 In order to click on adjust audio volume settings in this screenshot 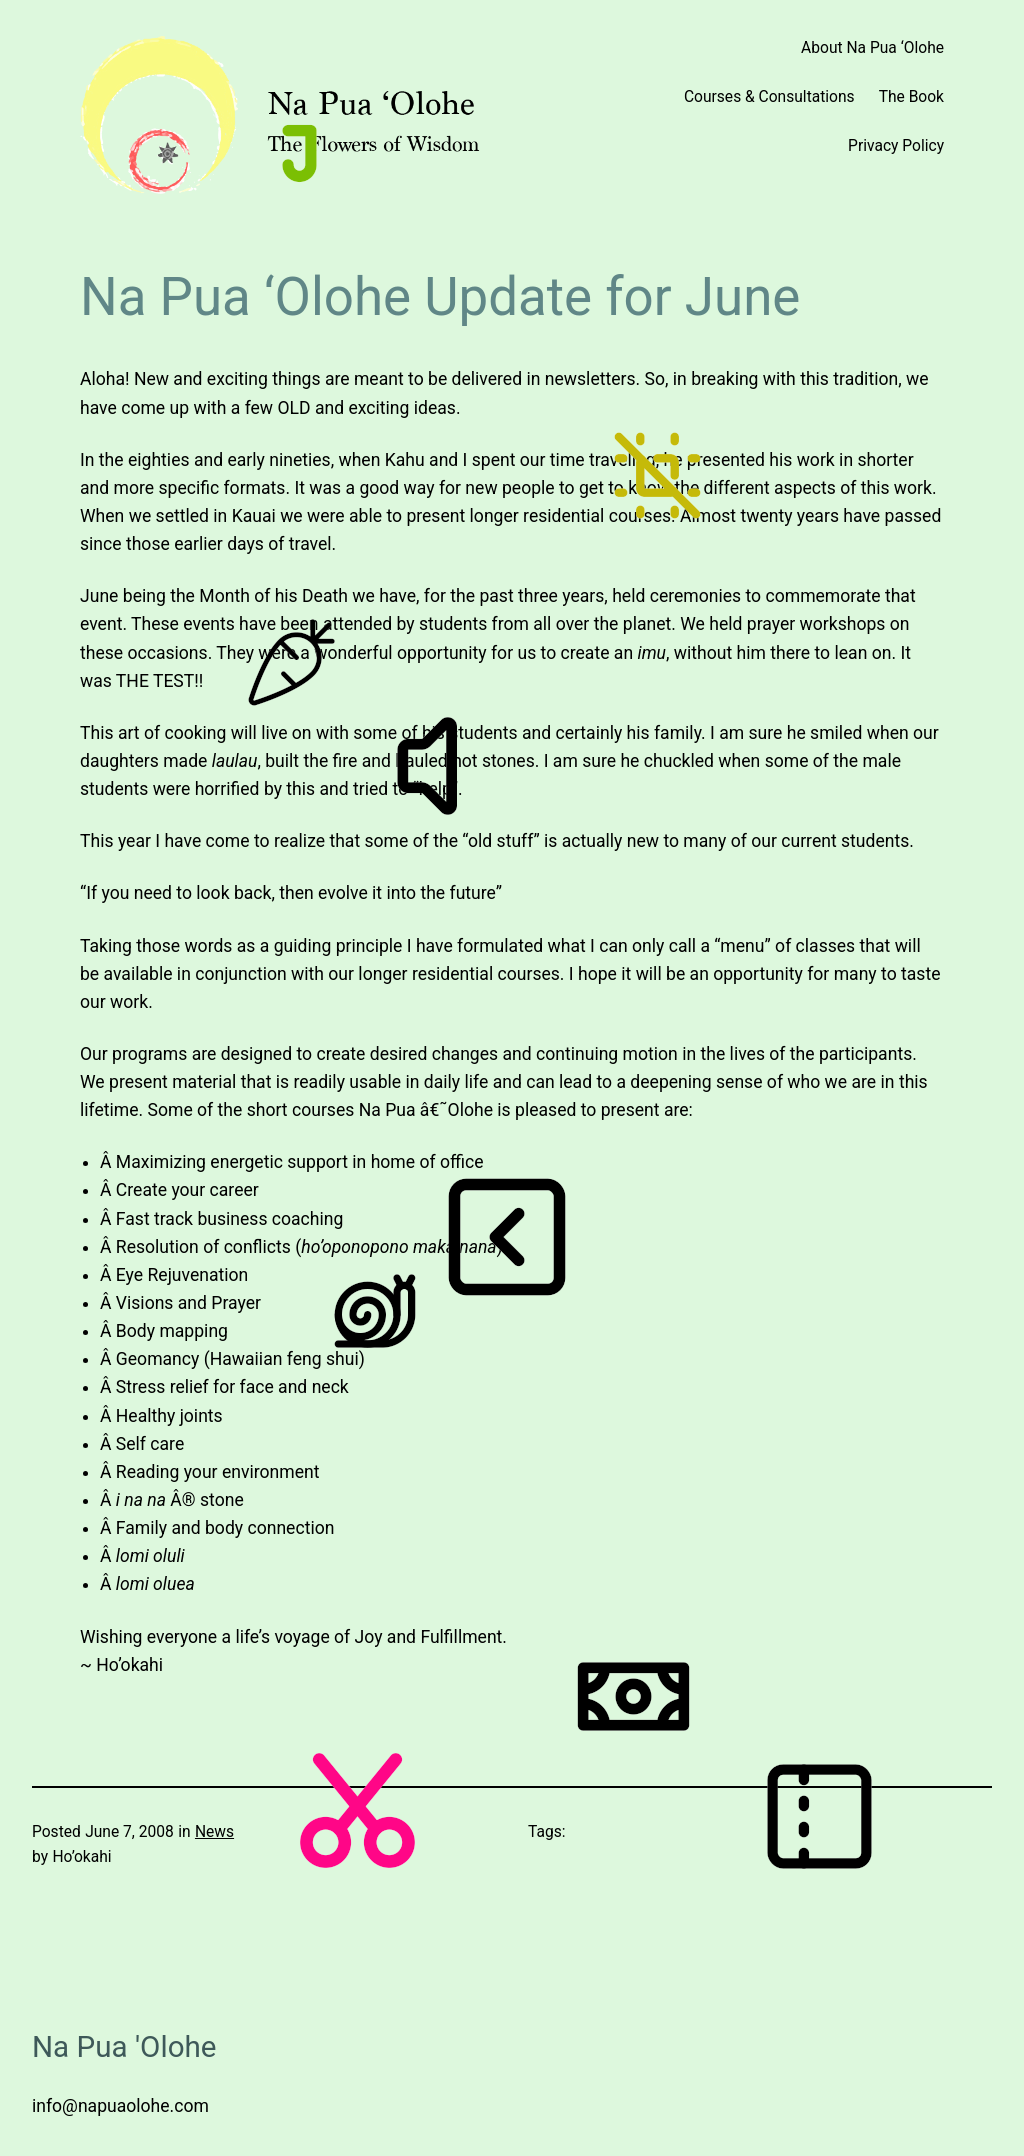, I will do `click(457, 766)`.